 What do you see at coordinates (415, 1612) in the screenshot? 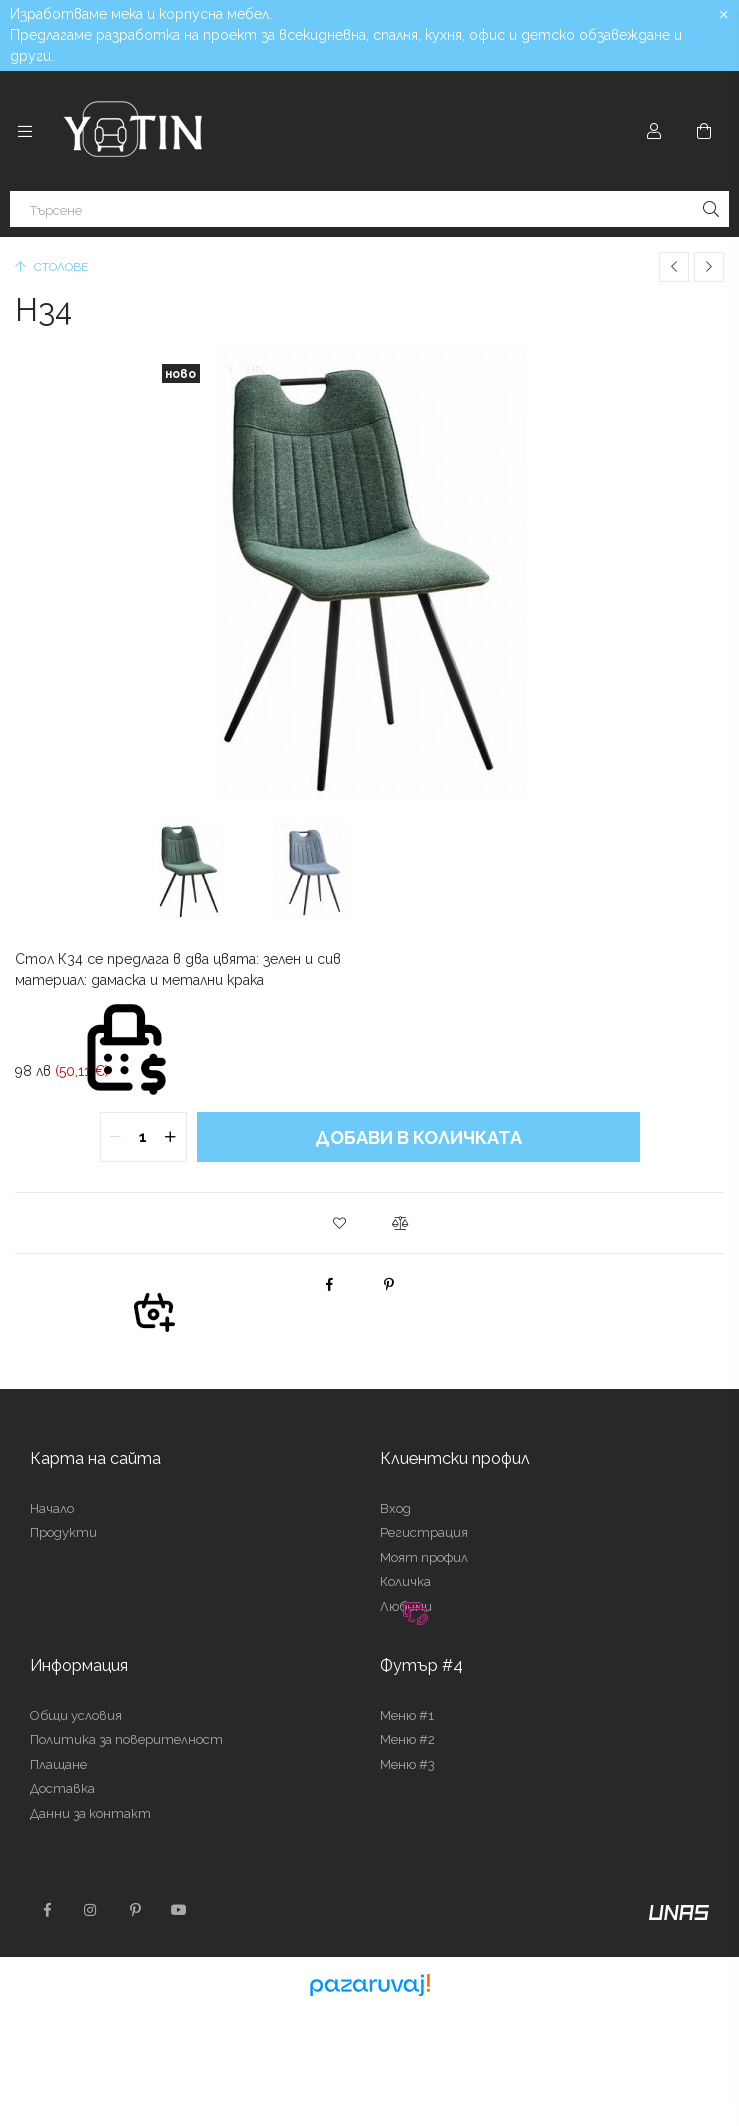
I see `edit payment or cash transaction details` at bounding box center [415, 1612].